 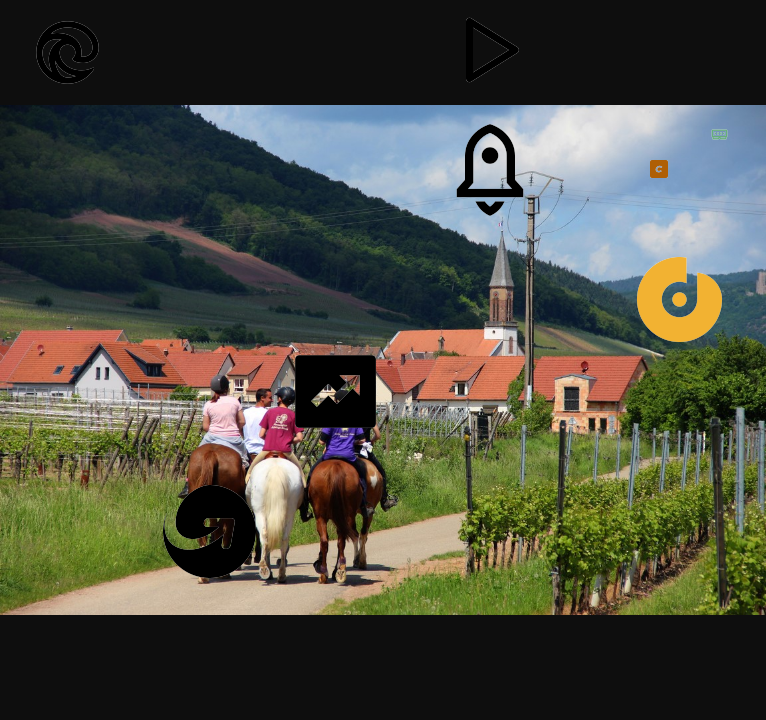 I want to click on view system RAM or memory status, so click(x=719, y=134).